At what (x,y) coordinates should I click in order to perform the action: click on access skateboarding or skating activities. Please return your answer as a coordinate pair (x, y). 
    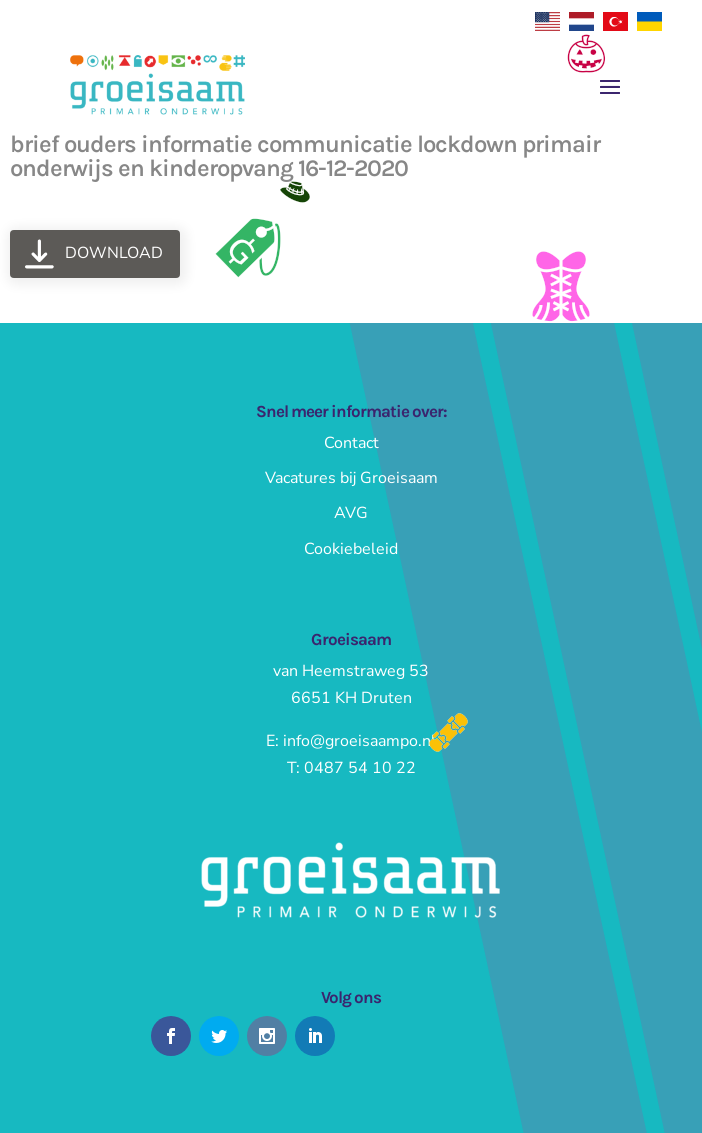
    Looking at the image, I should click on (448, 732).